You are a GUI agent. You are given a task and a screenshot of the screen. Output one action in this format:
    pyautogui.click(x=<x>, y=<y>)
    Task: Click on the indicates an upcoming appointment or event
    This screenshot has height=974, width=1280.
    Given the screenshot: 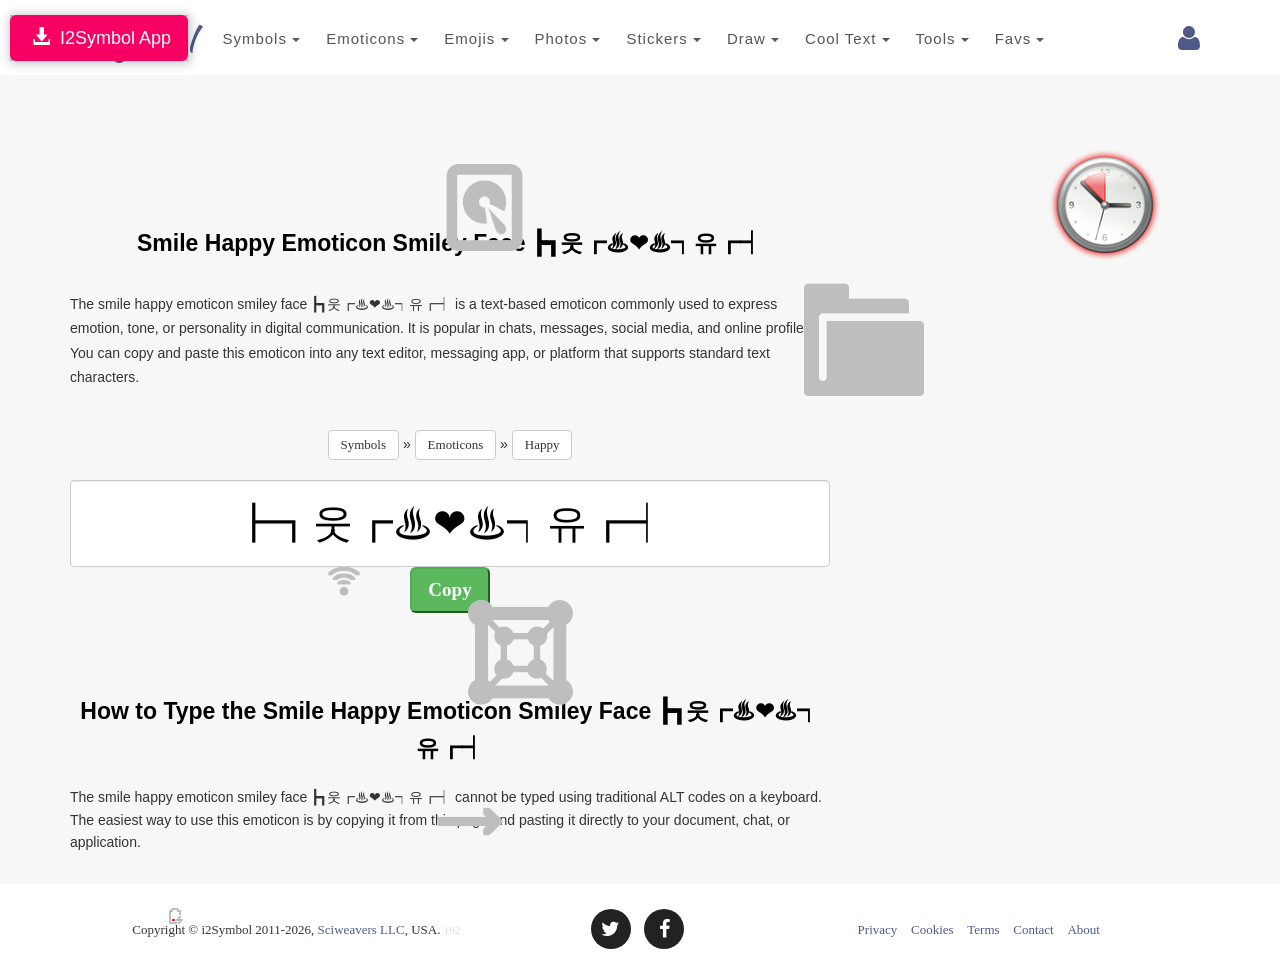 What is the action you would take?
    pyautogui.click(x=1107, y=205)
    